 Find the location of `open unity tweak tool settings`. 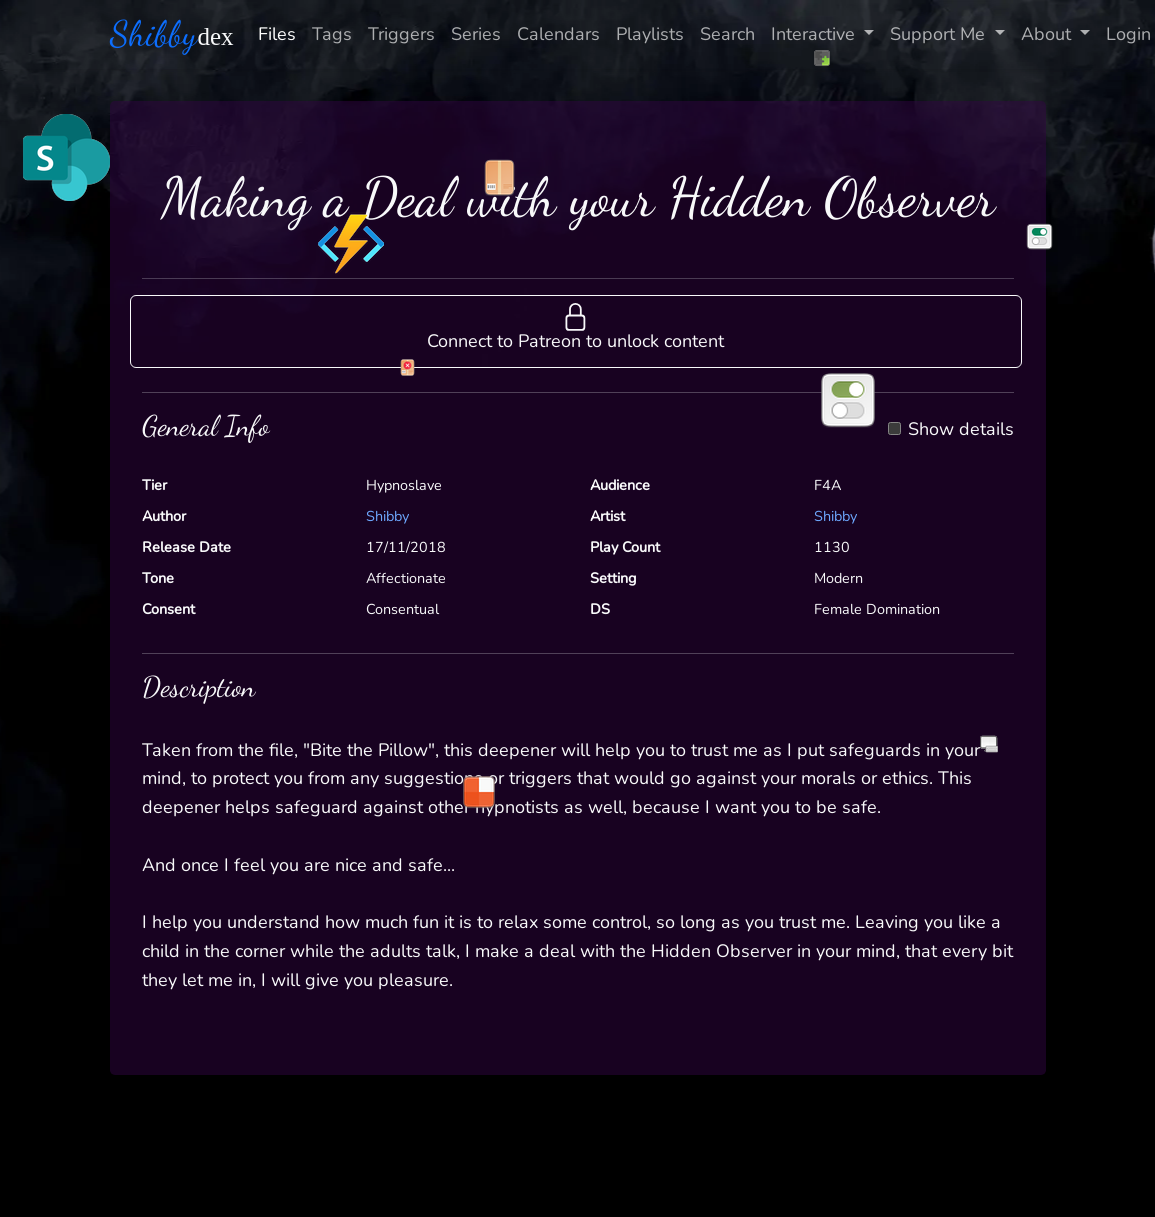

open unity tweak tool settings is located at coordinates (848, 400).